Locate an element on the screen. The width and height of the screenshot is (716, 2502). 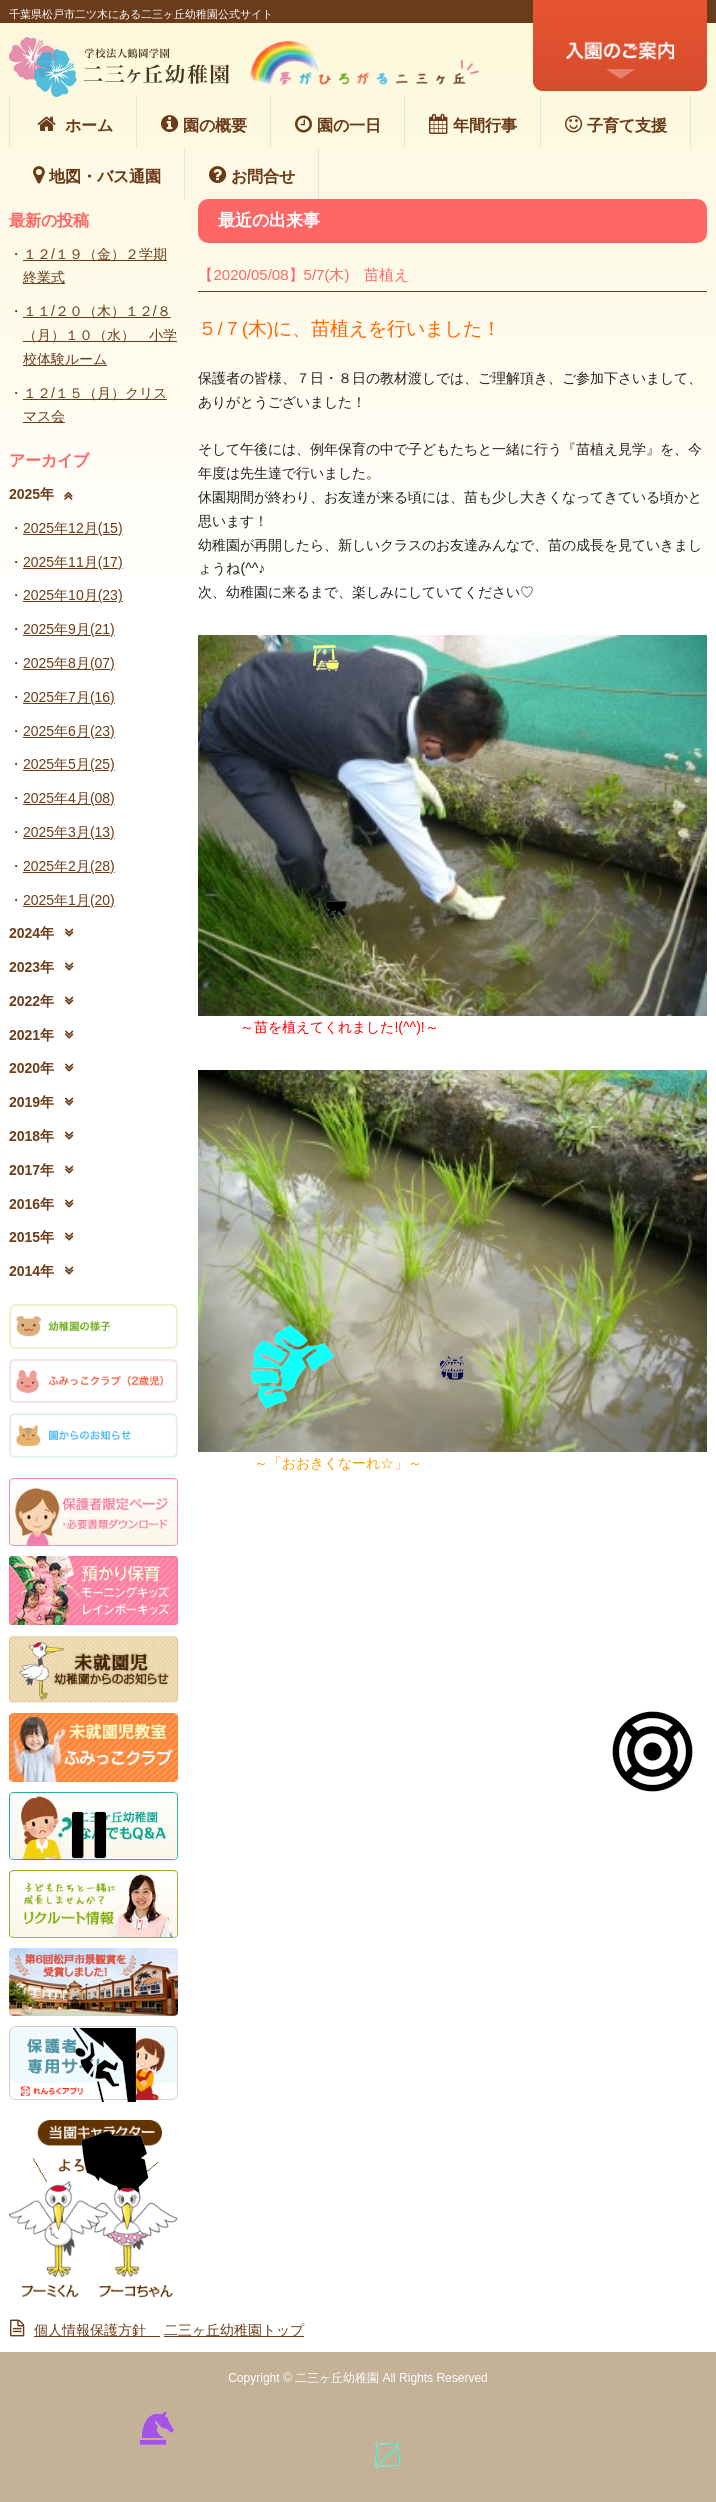
target or focus indicator is located at coordinates (652, 1751).